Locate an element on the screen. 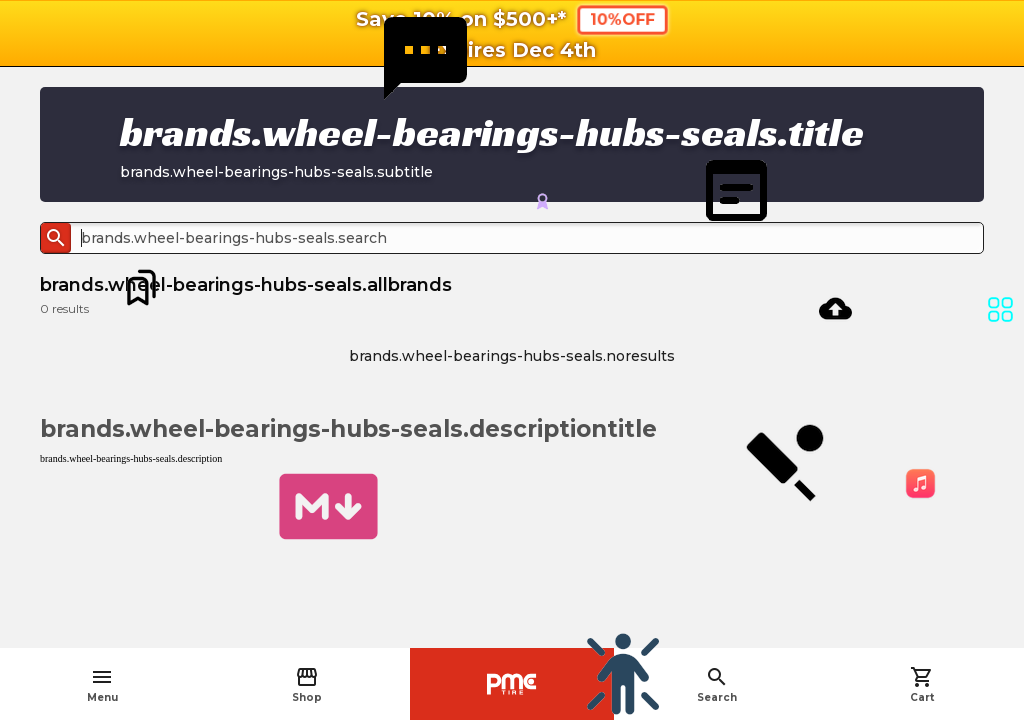  open text messages is located at coordinates (425, 58).